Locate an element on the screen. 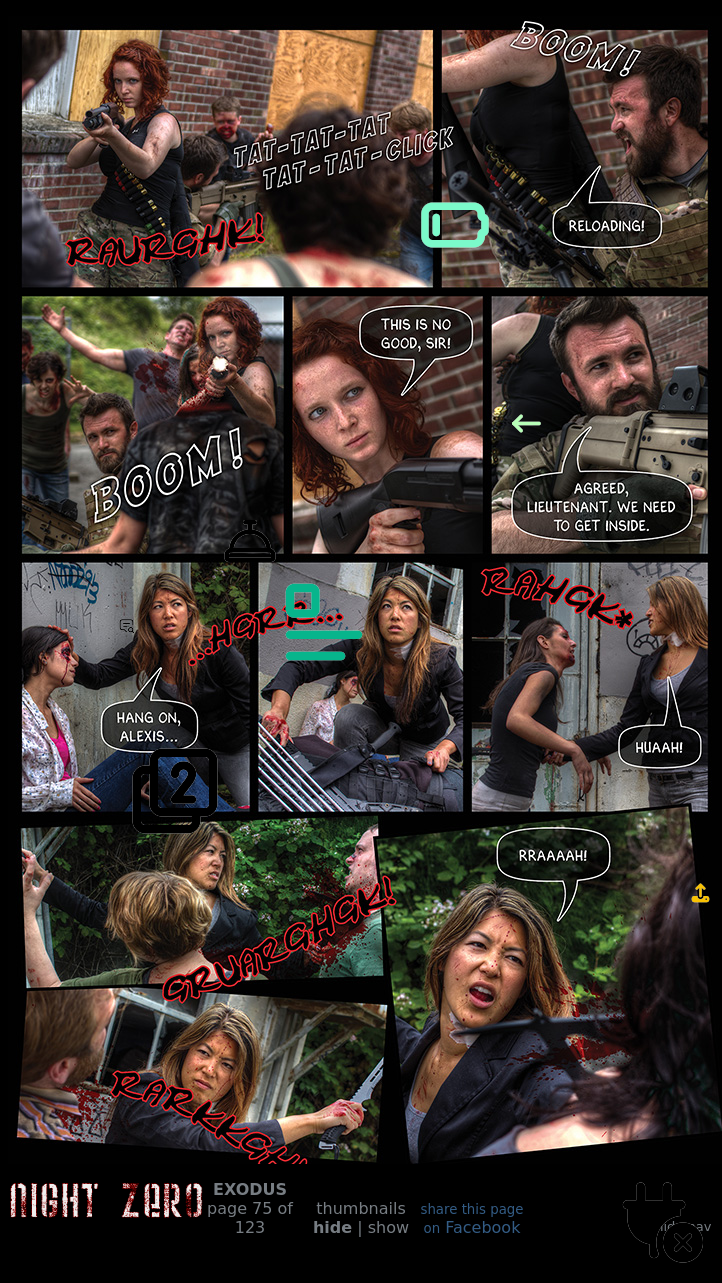 Image resolution: width=722 pixels, height=1283 pixels. add a caption to an image or media is located at coordinates (324, 622).